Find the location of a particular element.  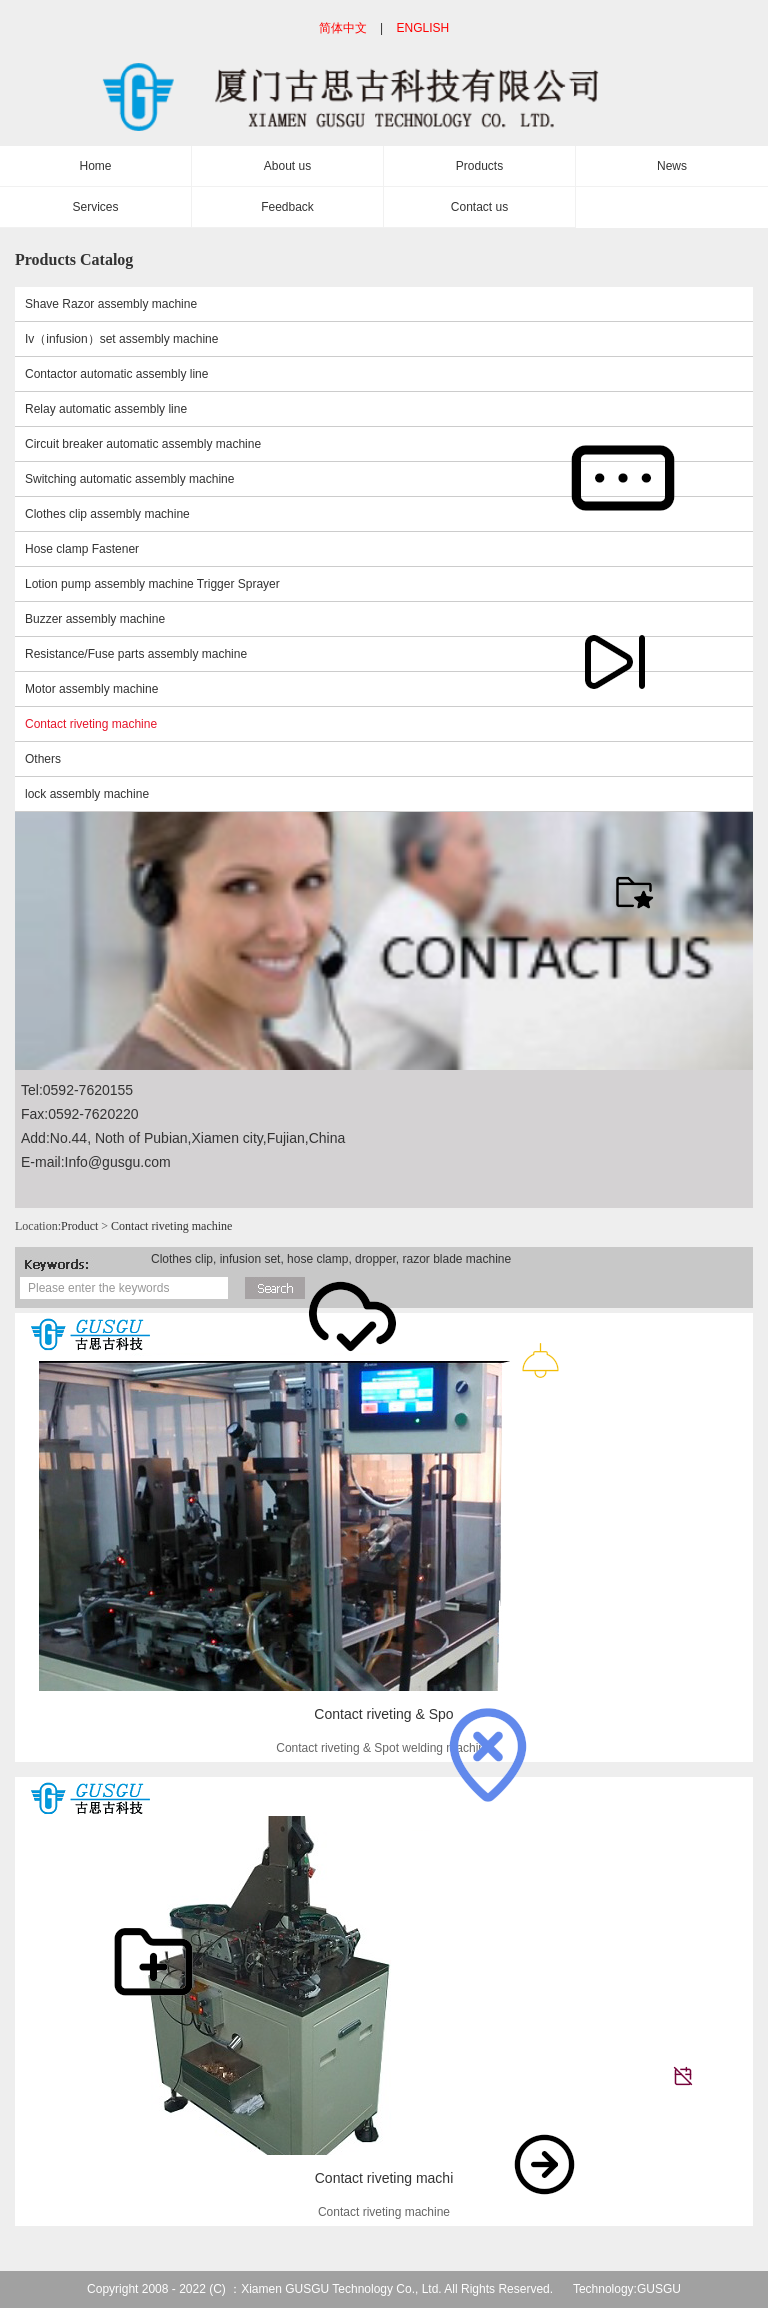

proceed to the next step is located at coordinates (544, 2164).